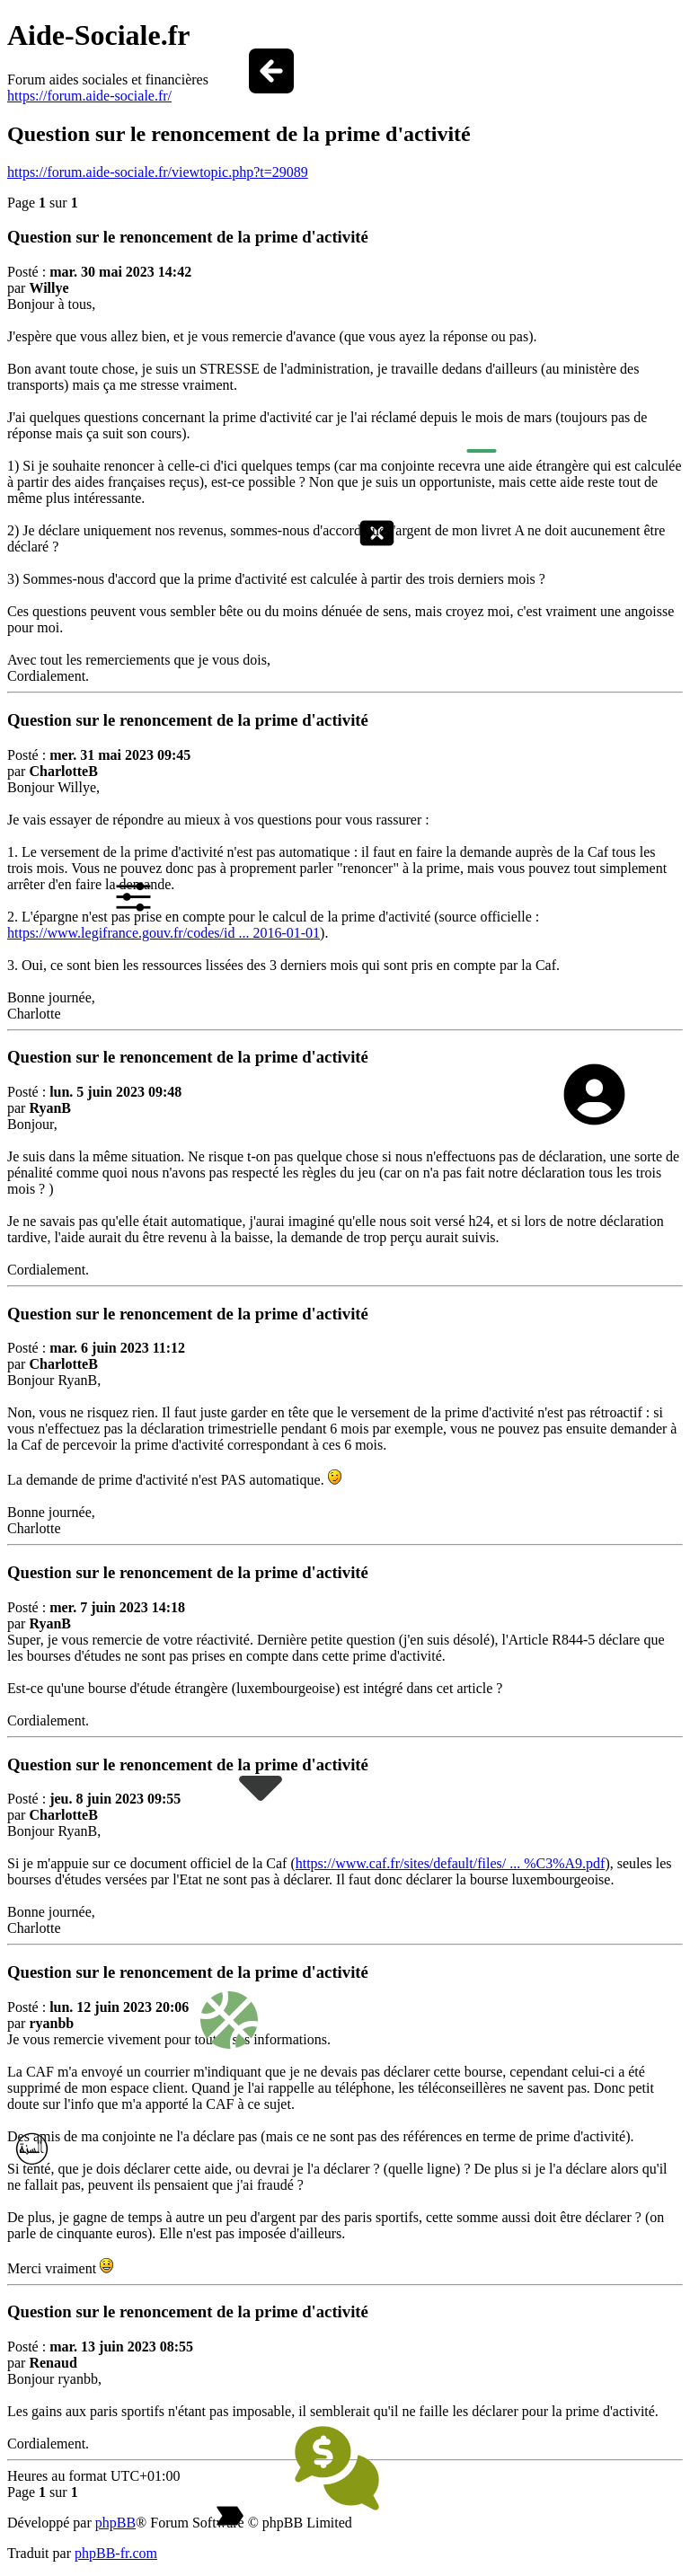 The width and height of the screenshot is (690, 2576). I want to click on close or dismiss a modal window, so click(376, 533).